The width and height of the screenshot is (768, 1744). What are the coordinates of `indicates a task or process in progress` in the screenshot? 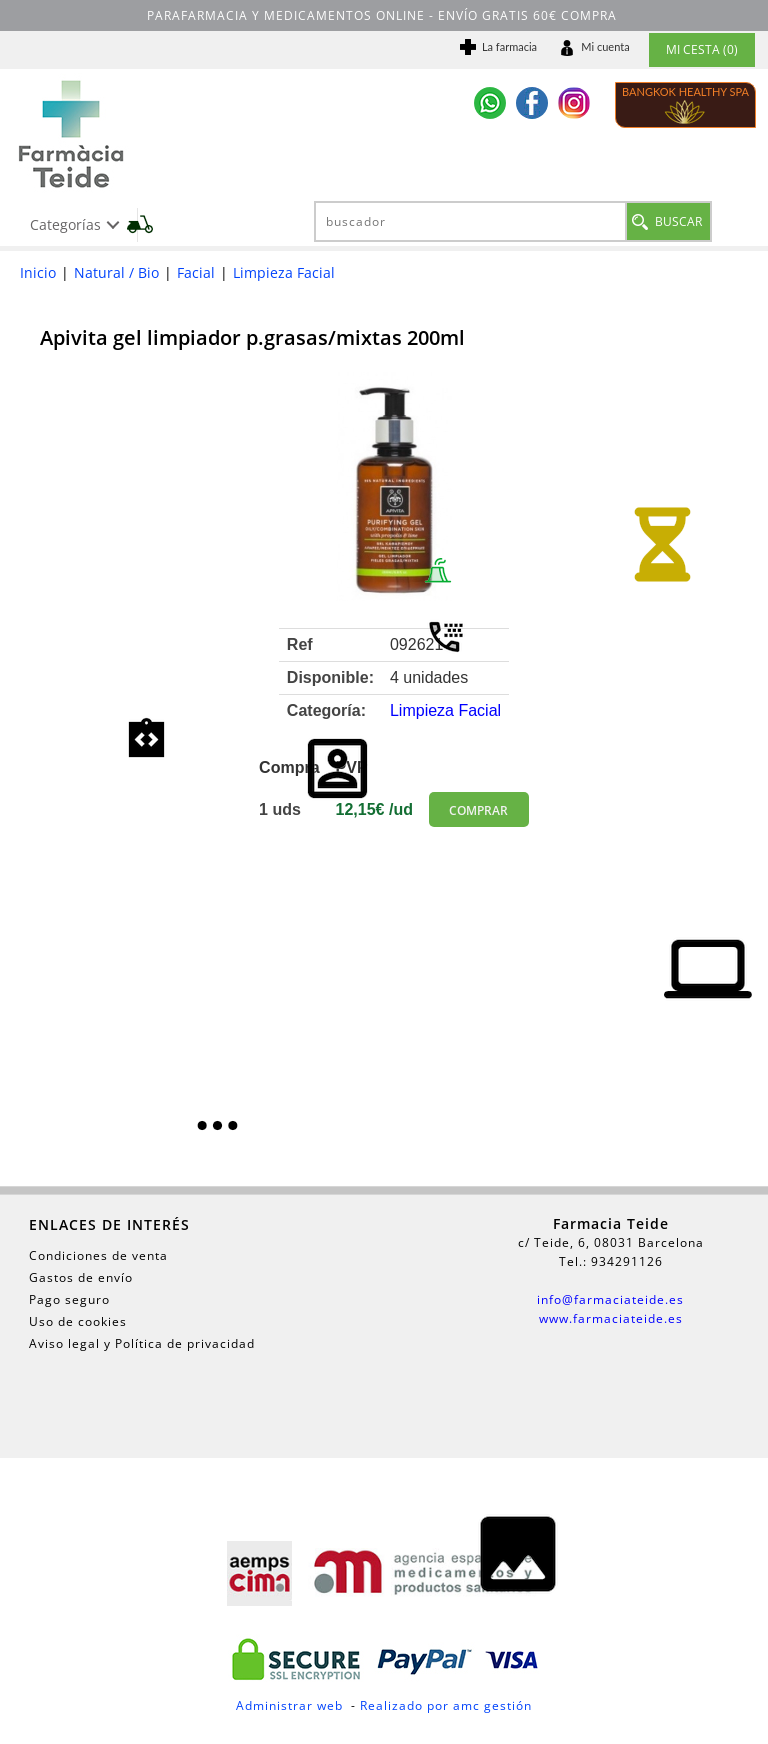 It's located at (662, 544).